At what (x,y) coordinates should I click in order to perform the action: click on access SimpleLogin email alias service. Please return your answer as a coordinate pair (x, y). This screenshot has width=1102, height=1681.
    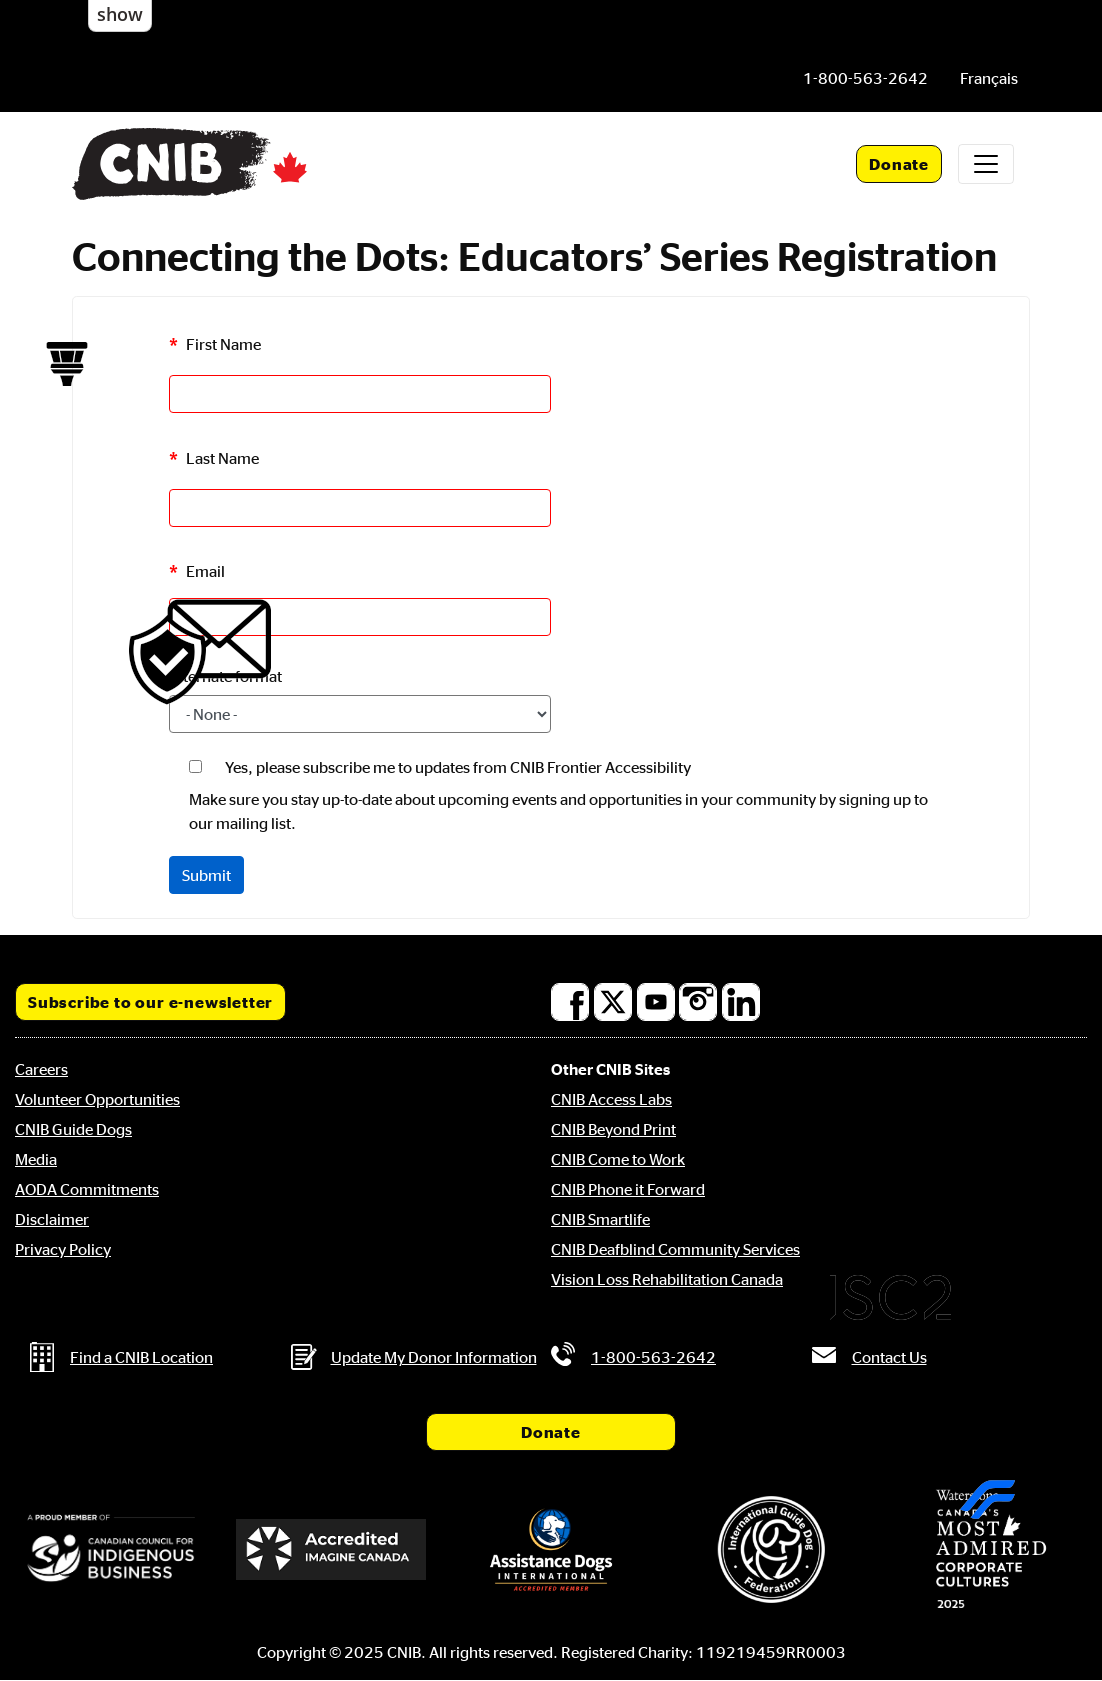
    Looking at the image, I should click on (200, 652).